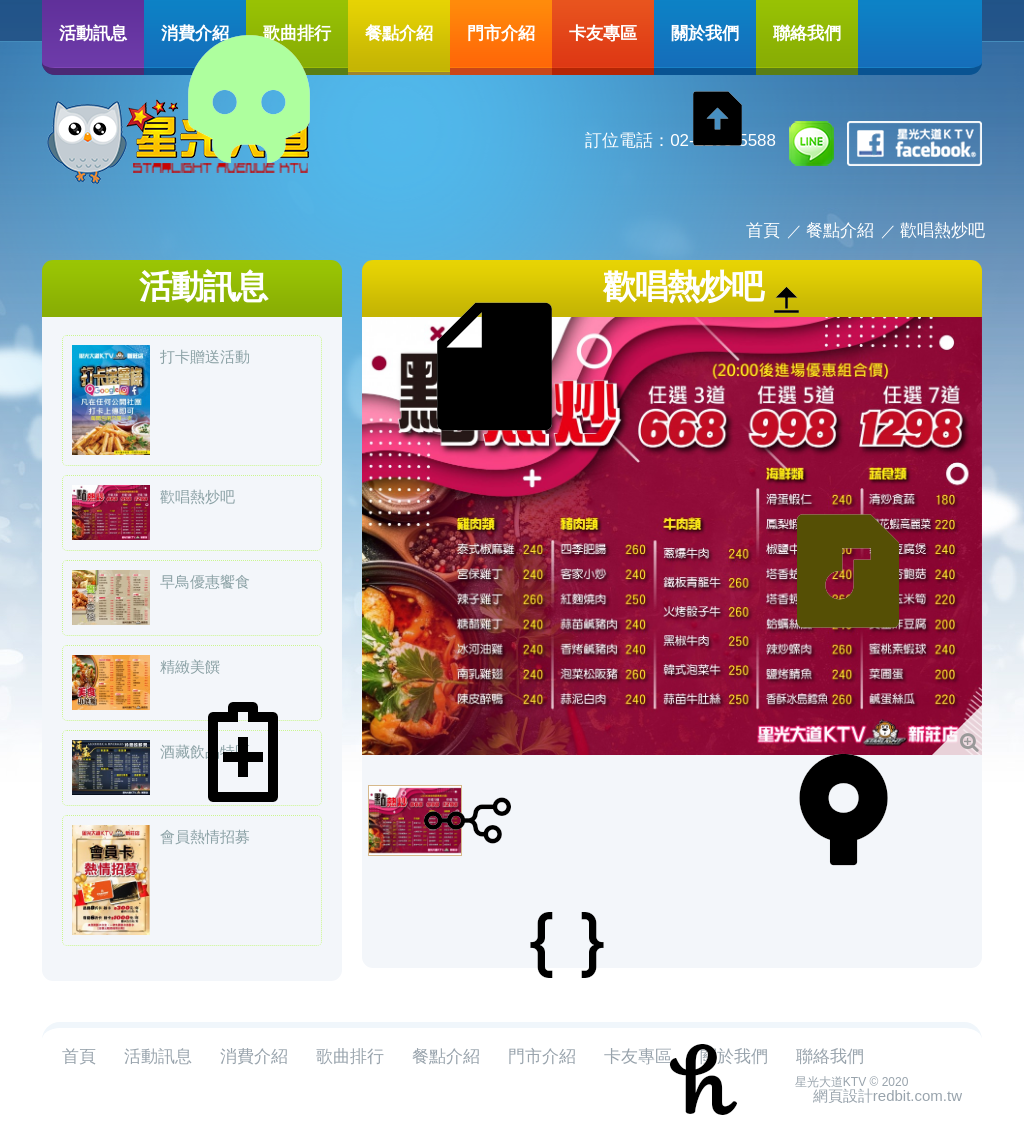 The width and height of the screenshot is (1024, 1143). Describe the element at coordinates (494, 366) in the screenshot. I see `view or open a document` at that location.